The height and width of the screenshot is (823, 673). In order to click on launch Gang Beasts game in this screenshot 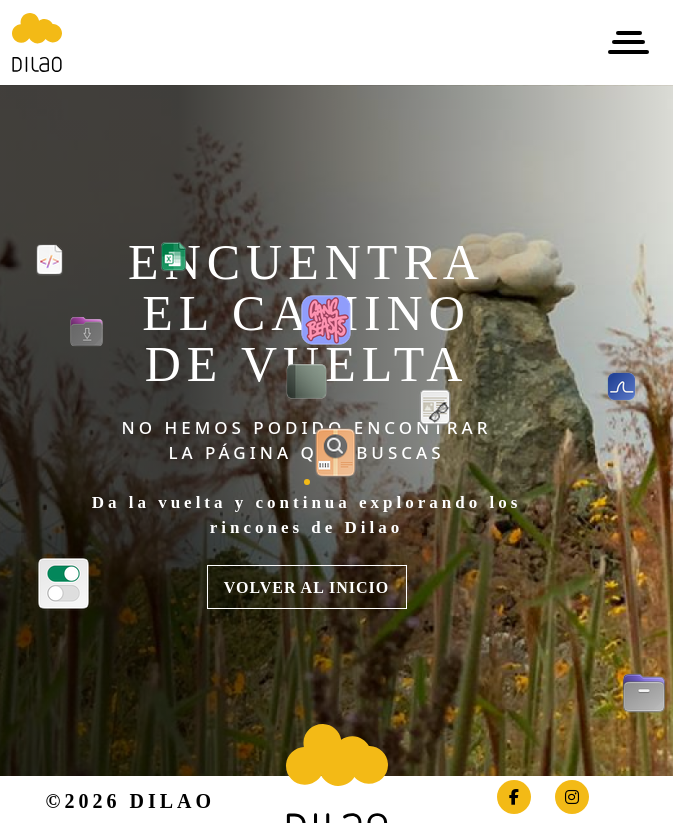, I will do `click(326, 320)`.